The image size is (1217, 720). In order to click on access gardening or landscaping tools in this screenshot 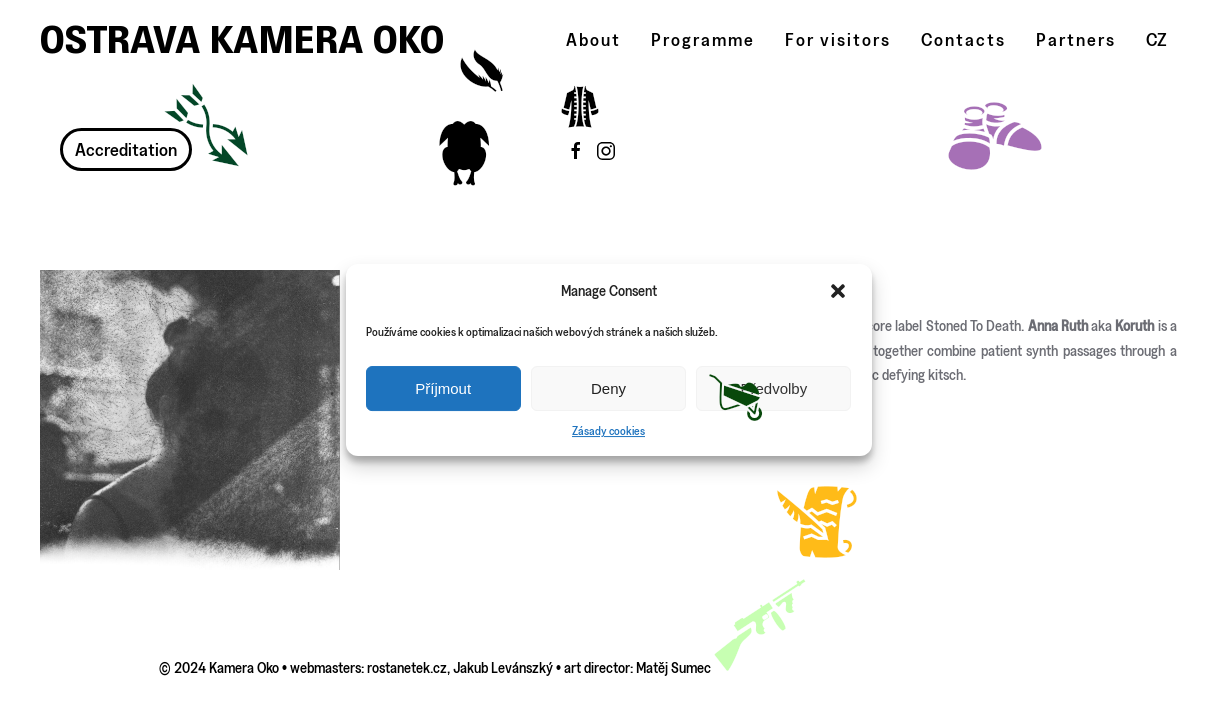, I will do `click(735, 398)`.